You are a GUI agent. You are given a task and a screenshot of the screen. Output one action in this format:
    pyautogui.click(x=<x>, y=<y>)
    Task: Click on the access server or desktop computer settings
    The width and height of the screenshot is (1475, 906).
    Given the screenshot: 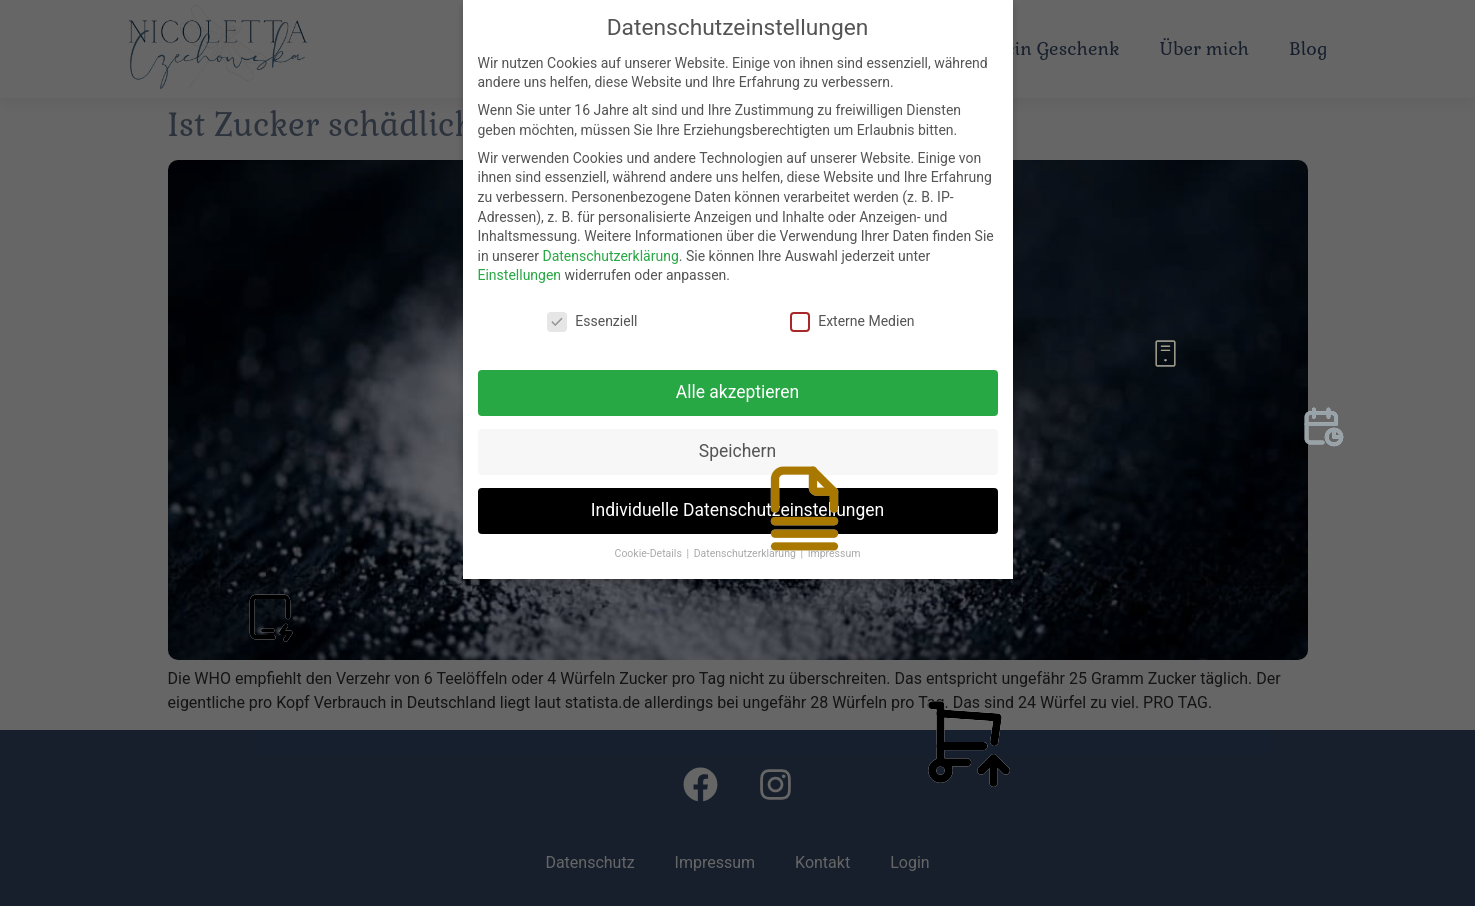 What is the action you would take?
    pyautogui.click(x=1165, y=353)
    